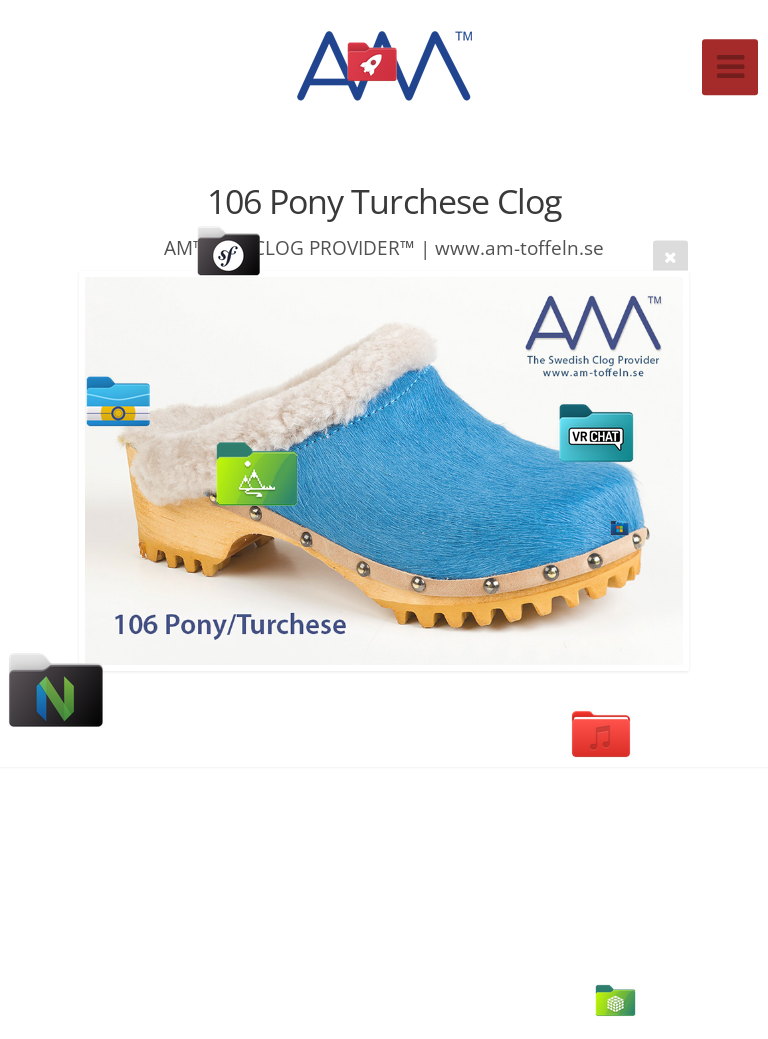  What do you see at coordinates (619, 528) in the screenshot?
I see `open microsoft store downloads folder` at bounding box center [619, 528].